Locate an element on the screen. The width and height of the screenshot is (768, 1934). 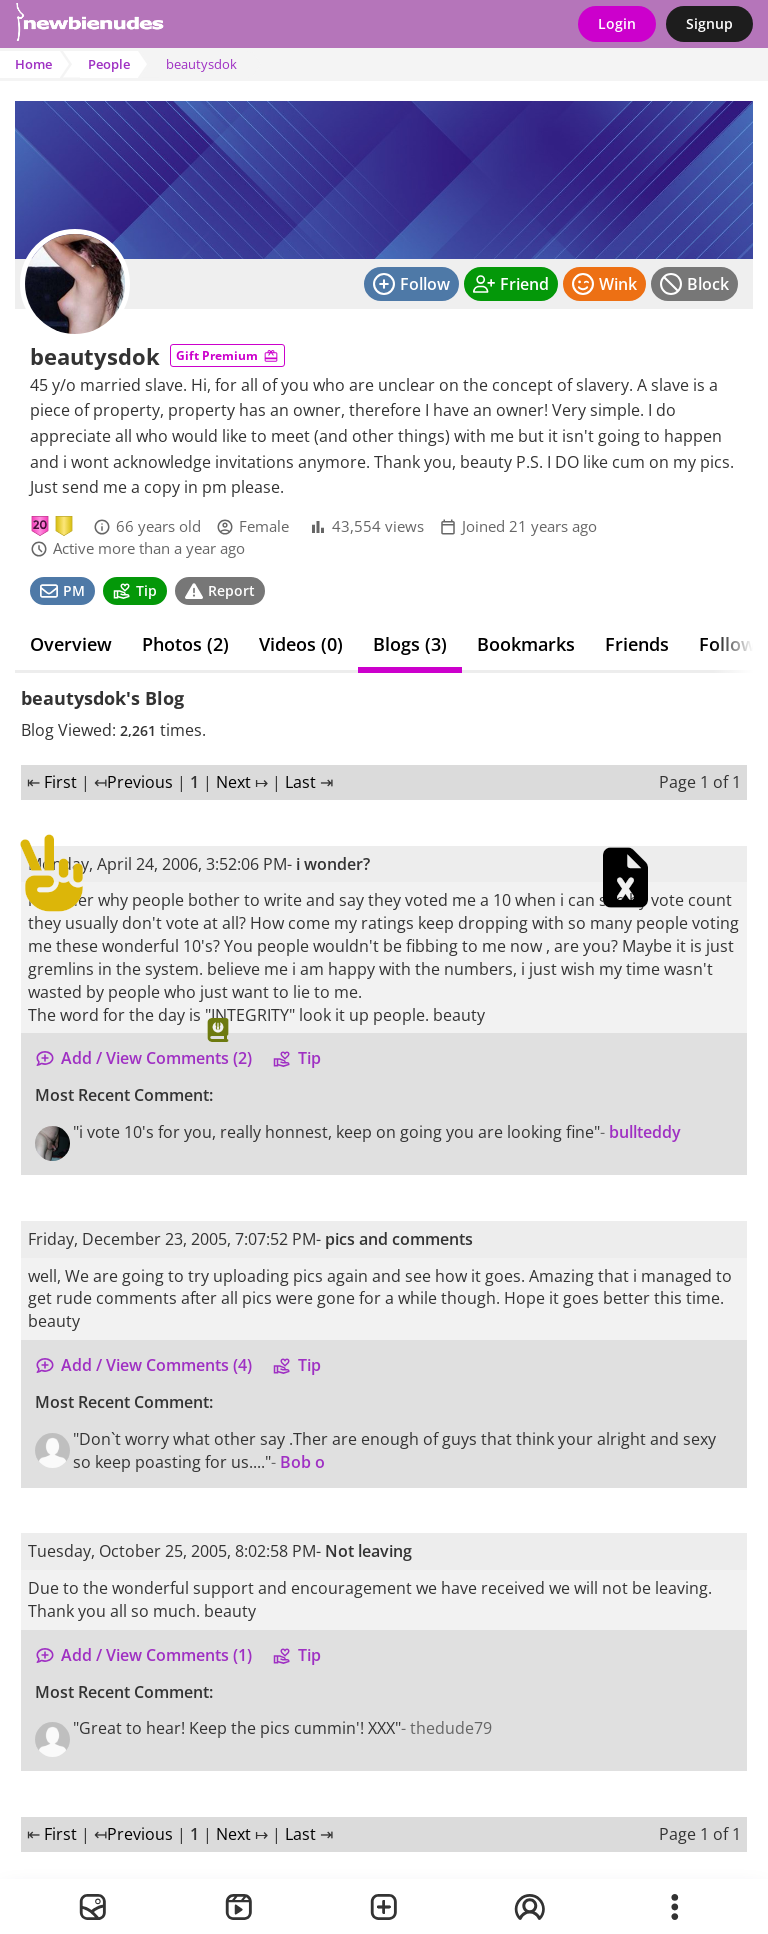
peace sign or victory gesture emoji is located at coordinates (54, 873).